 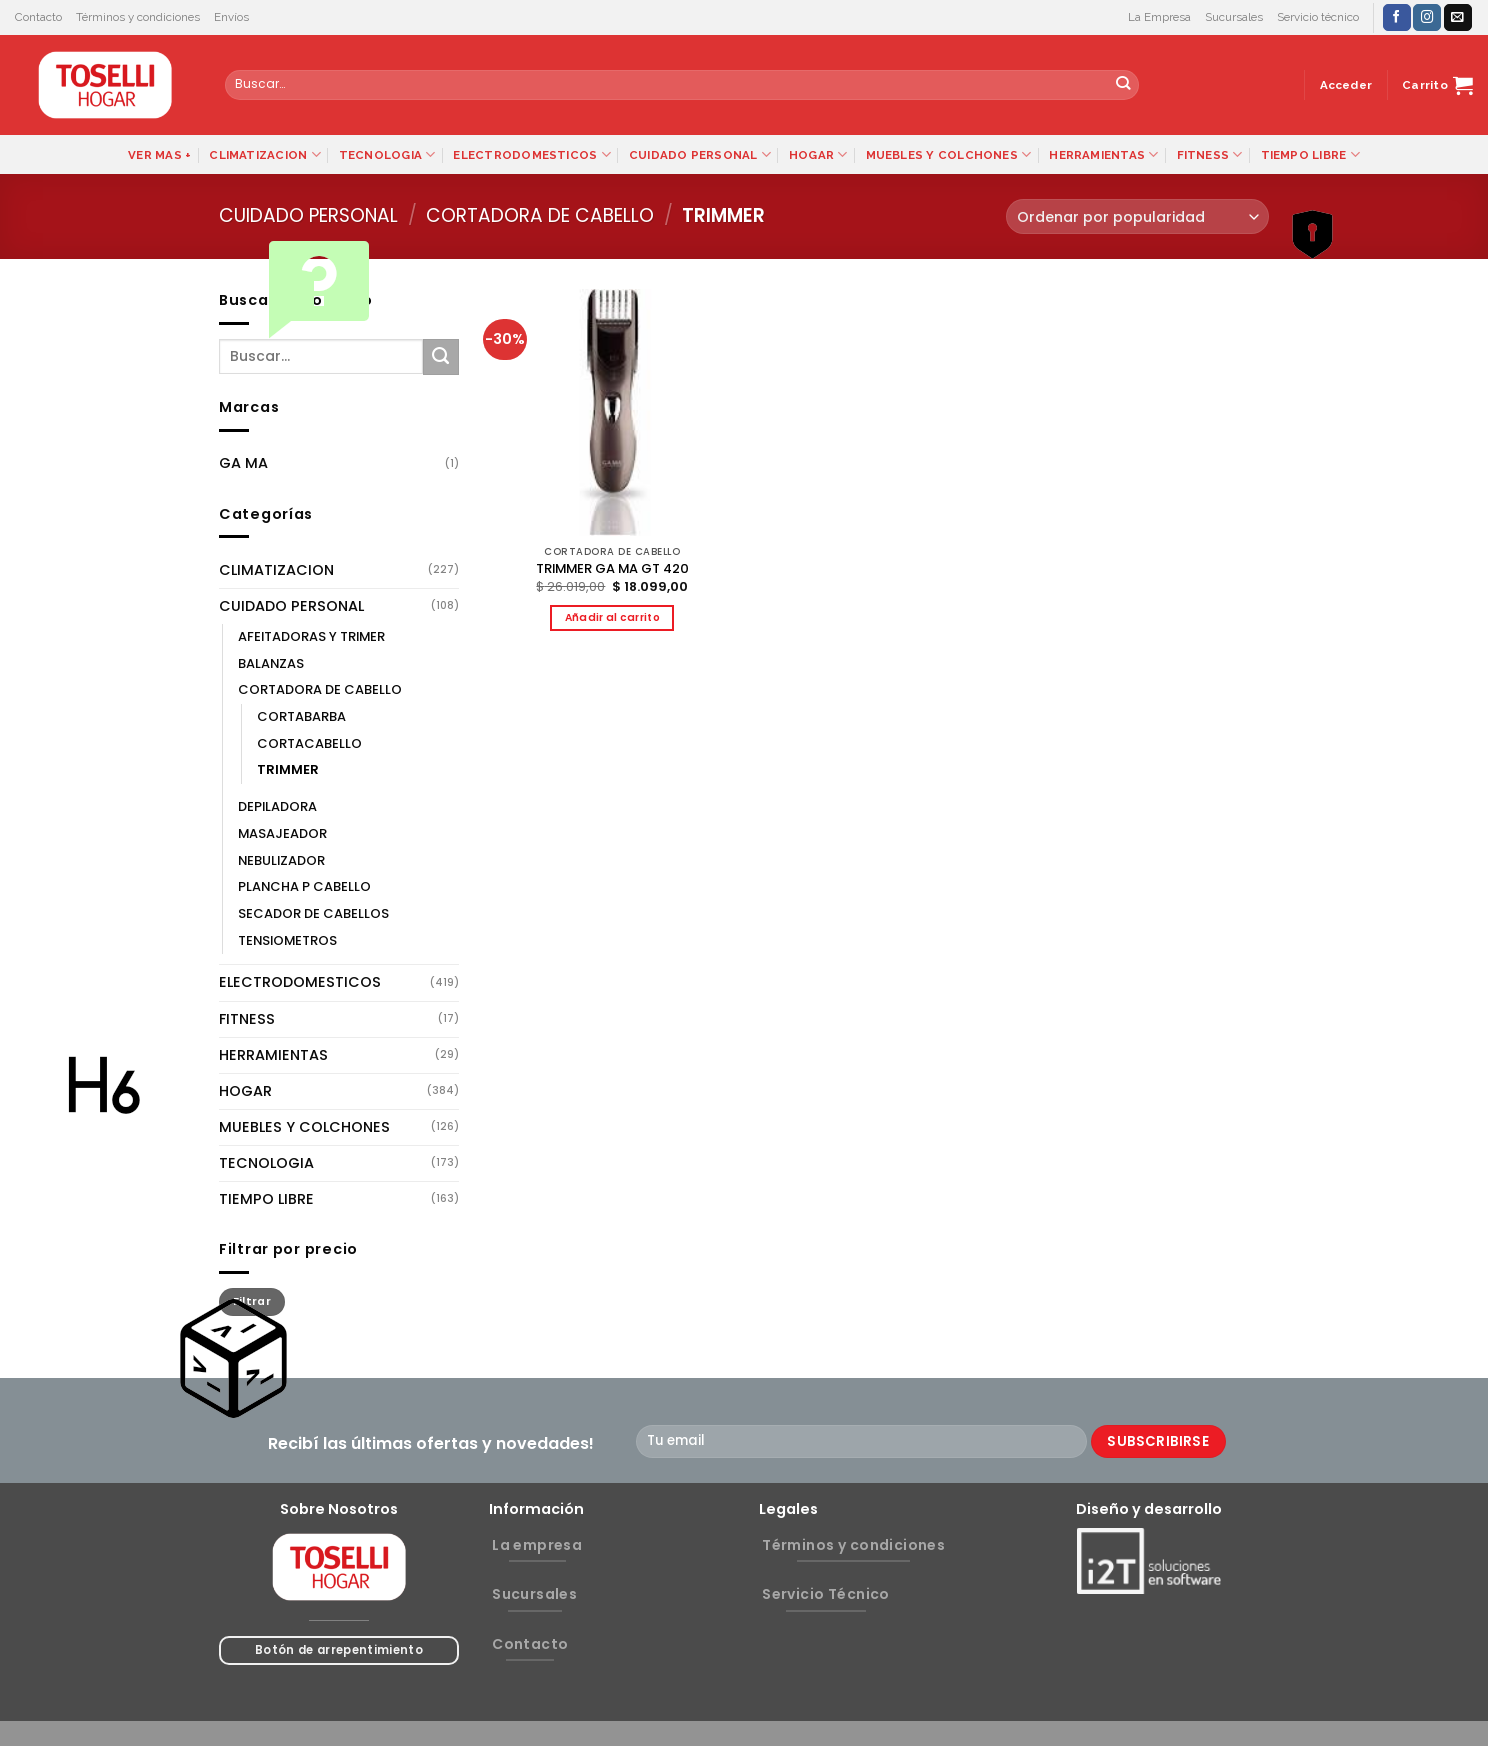 What do you see at coordinates (319, 286) in the screenshot?
I see `access FAQ or help section` at bounding box center [319, 286].